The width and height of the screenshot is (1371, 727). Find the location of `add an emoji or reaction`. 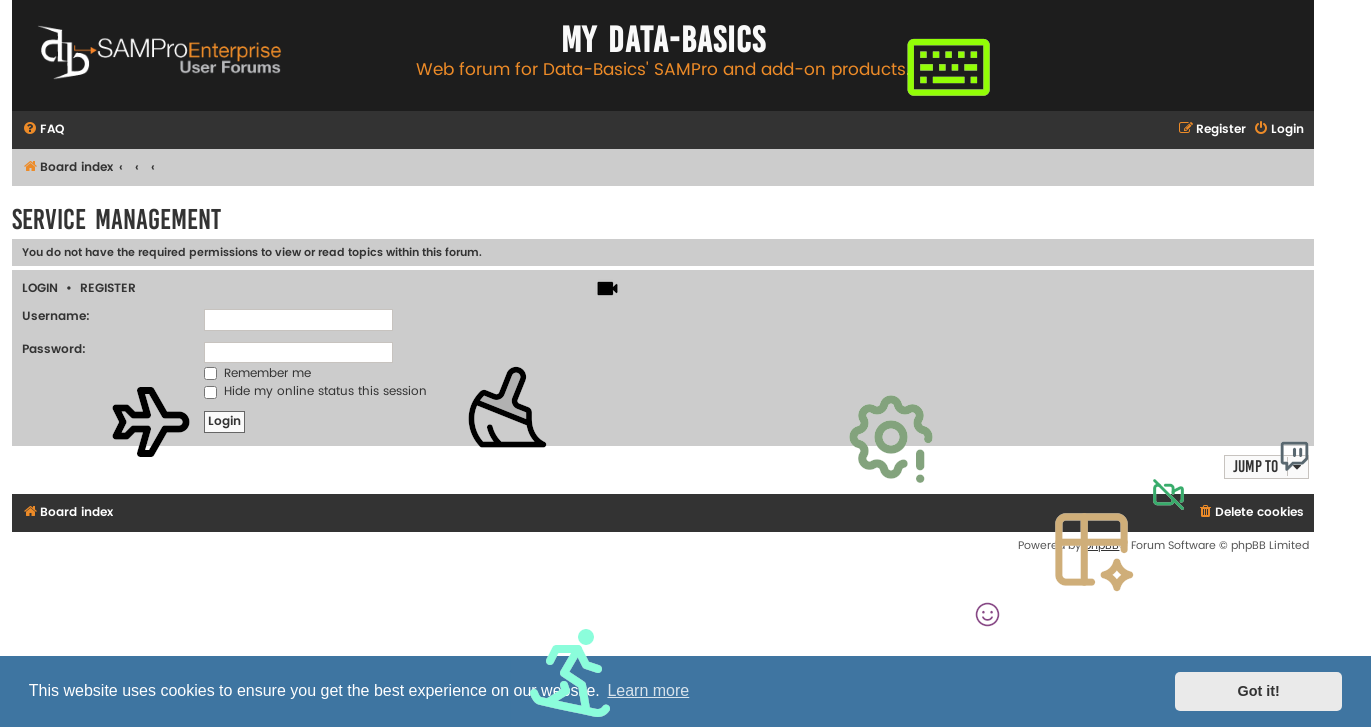

add an emoji or reaction is located at coordinates (987, 614).